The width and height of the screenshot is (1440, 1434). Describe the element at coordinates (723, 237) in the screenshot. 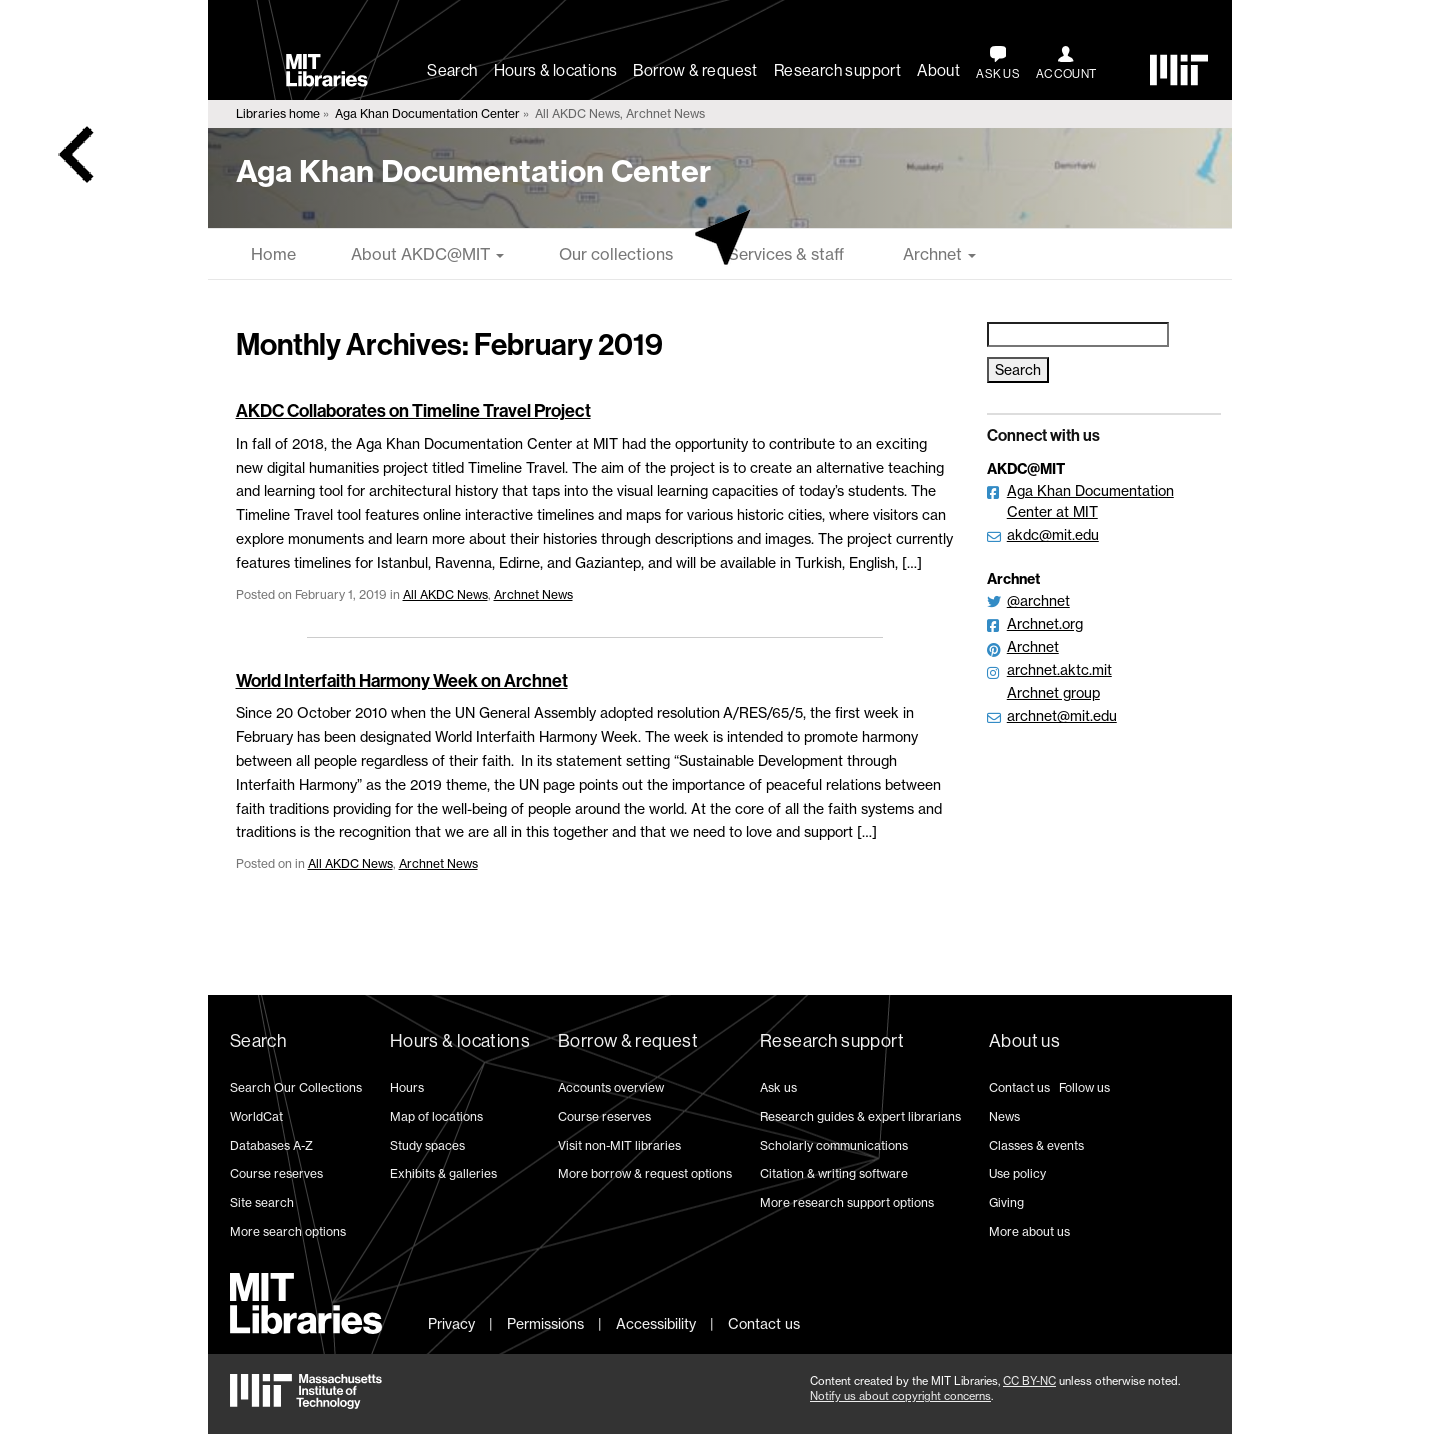

I see `access navigation or directions to current location` at that location.